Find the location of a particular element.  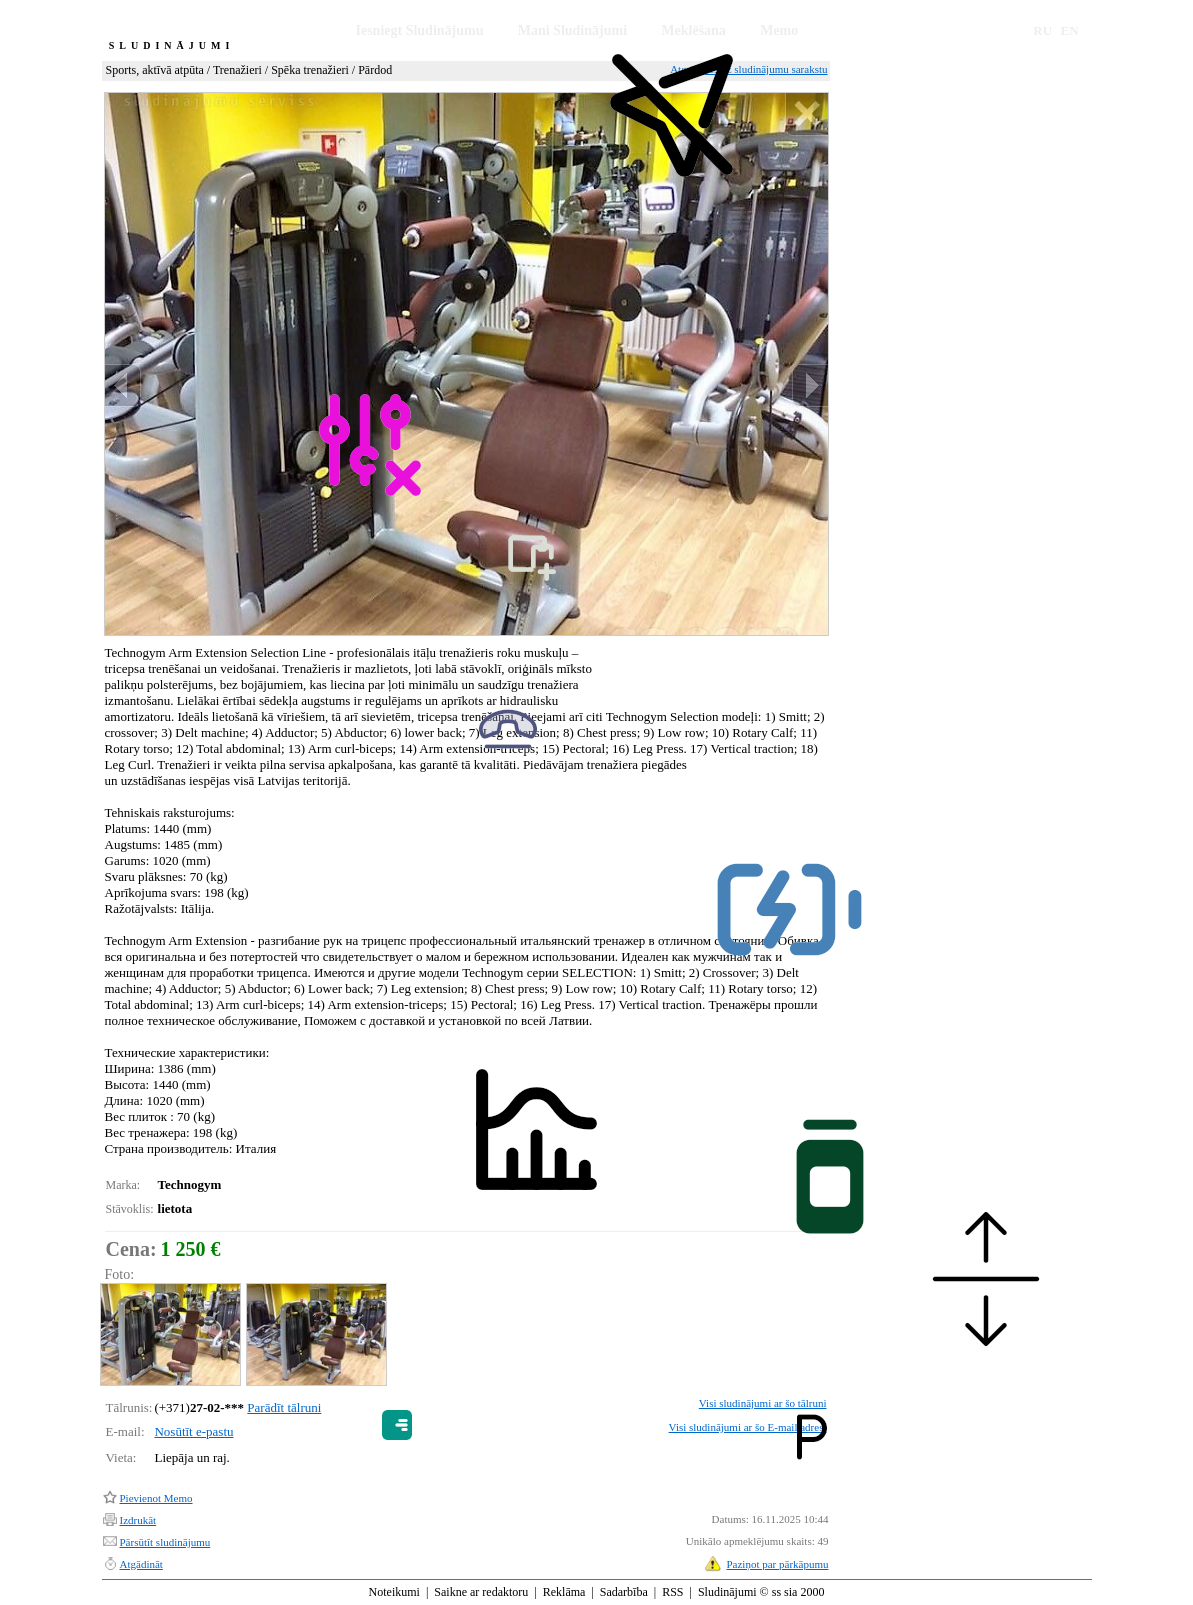

align content to the right center is located at coordinates (397, 1425).